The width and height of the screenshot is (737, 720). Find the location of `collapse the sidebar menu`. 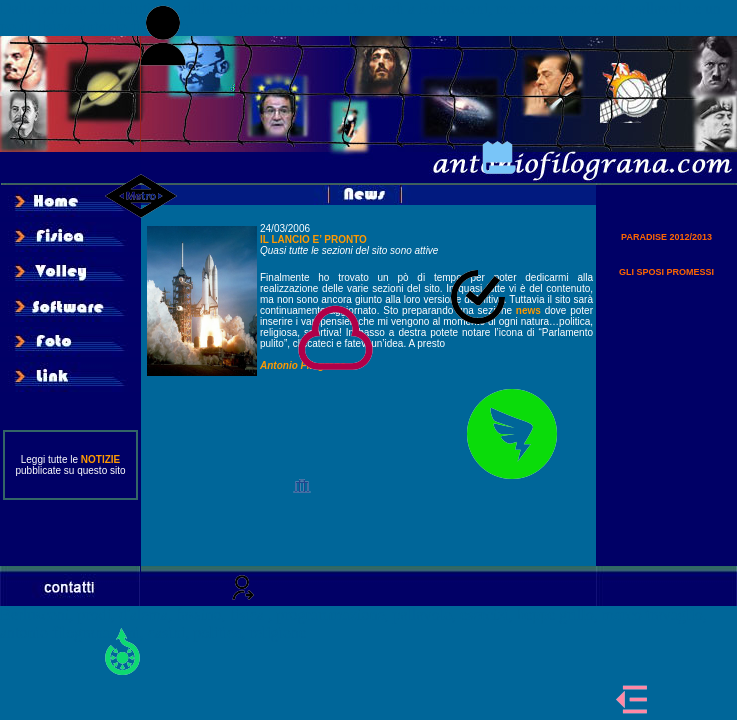

collapse the sidebar menu is located at coordinates (631, 699).